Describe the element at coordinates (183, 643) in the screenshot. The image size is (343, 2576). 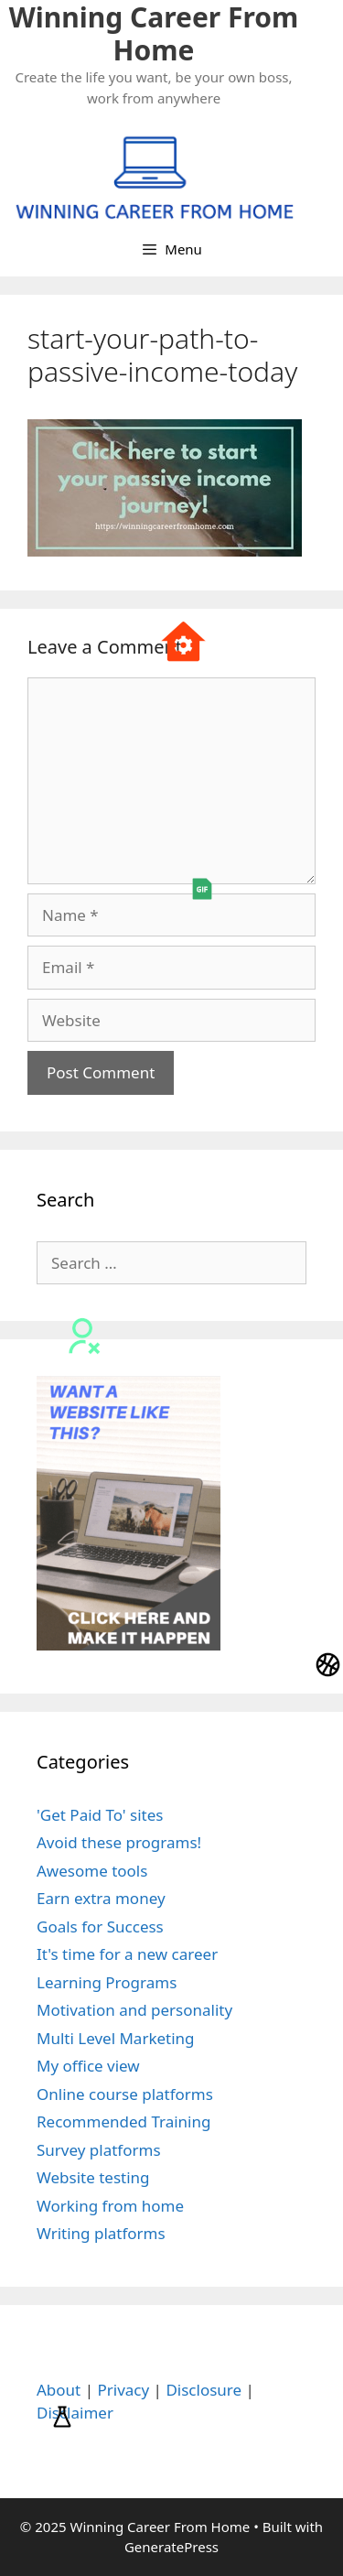
I see `access home or house settings` at that location.